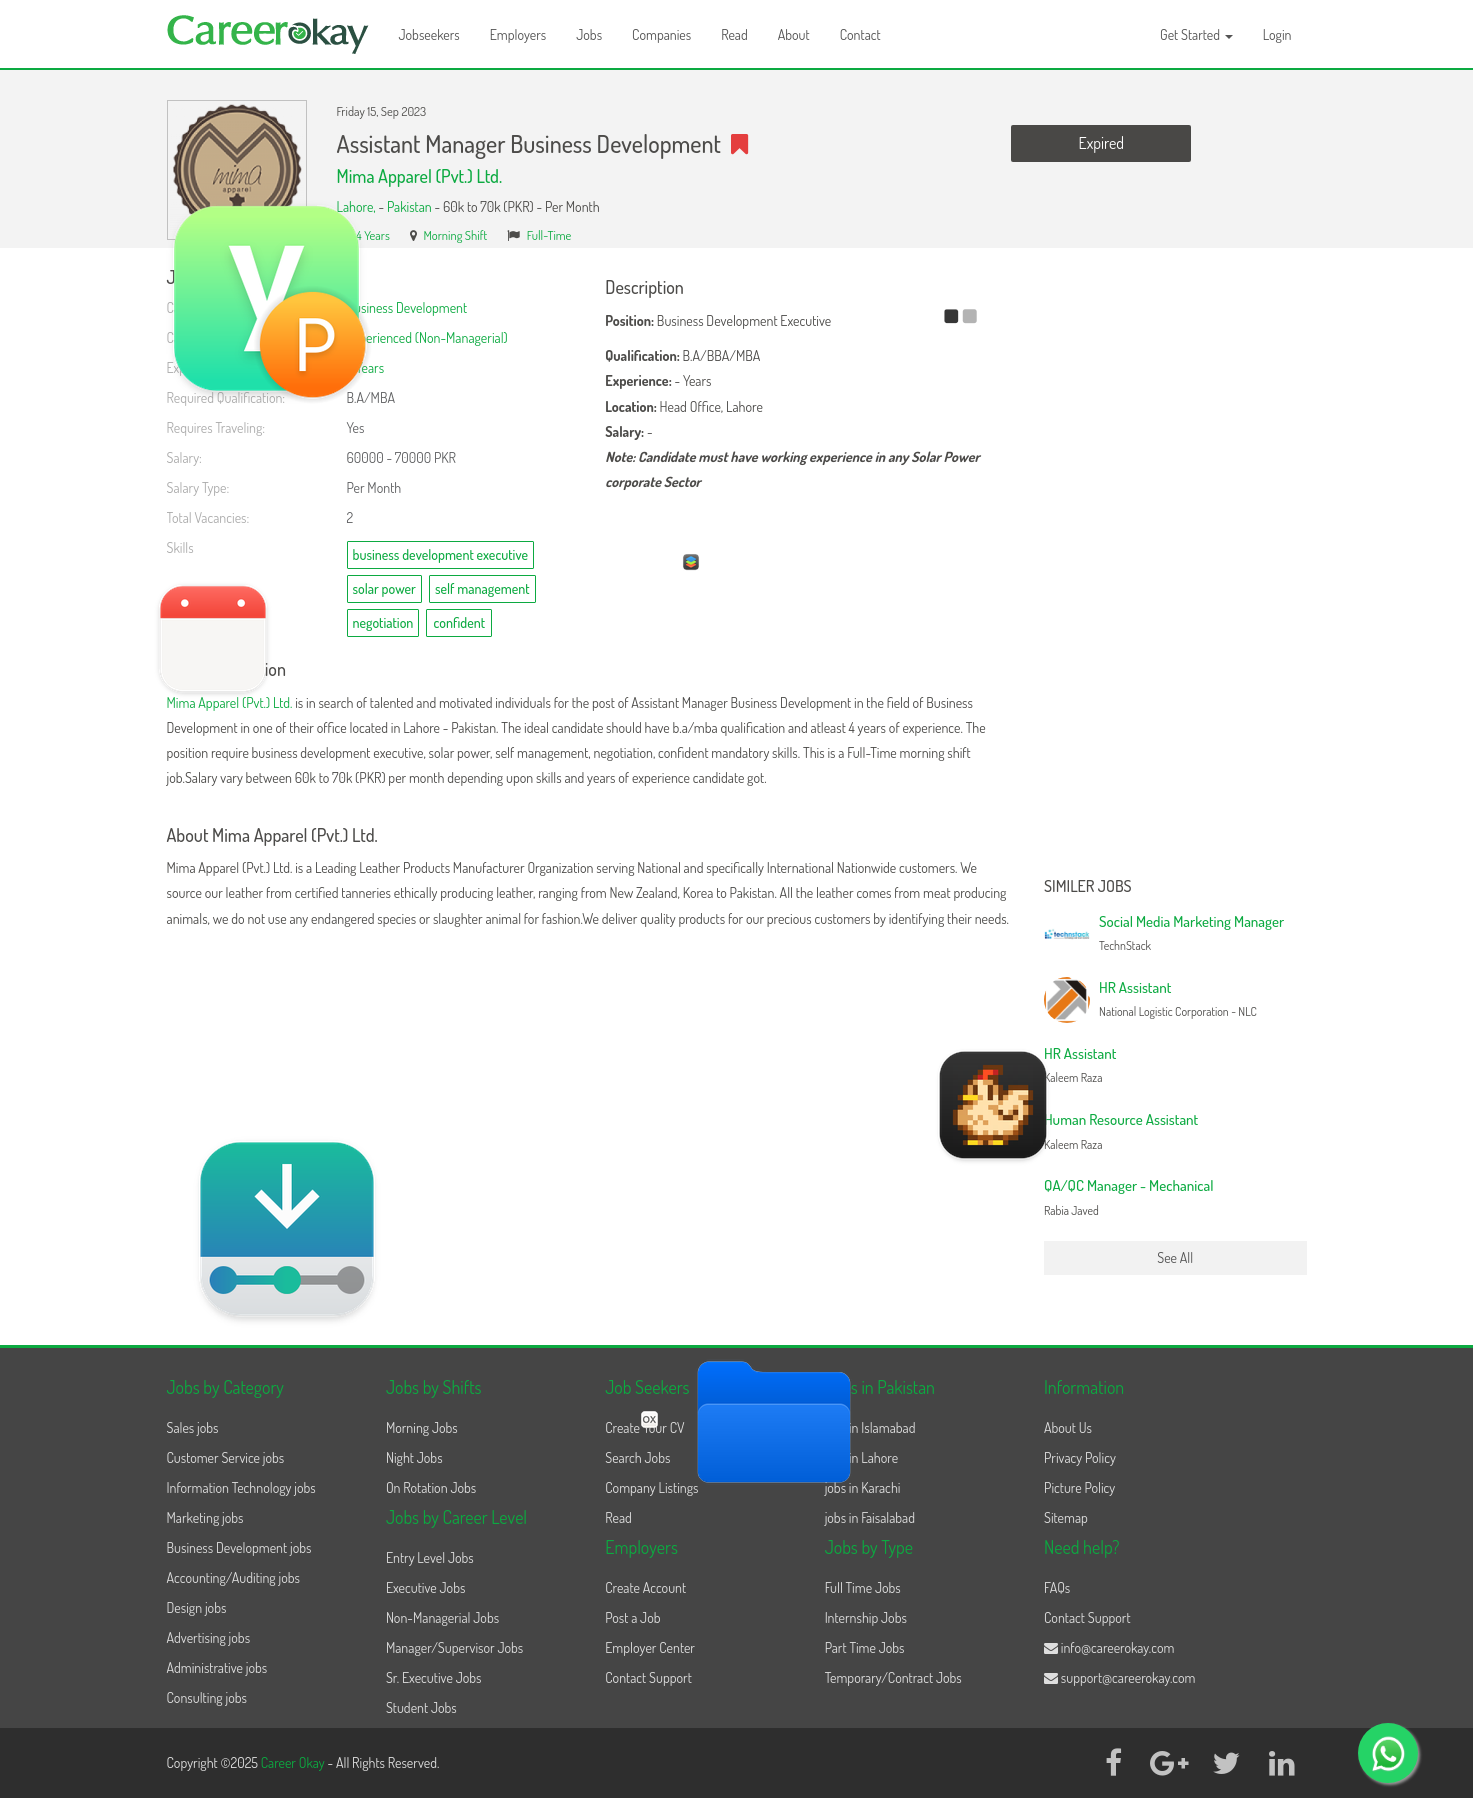 This screenshot has width=1473, height=1798. Describe the element at coordinates (287, 1229) in the screenshot. I see `open the ubiquity installer application` at that location.